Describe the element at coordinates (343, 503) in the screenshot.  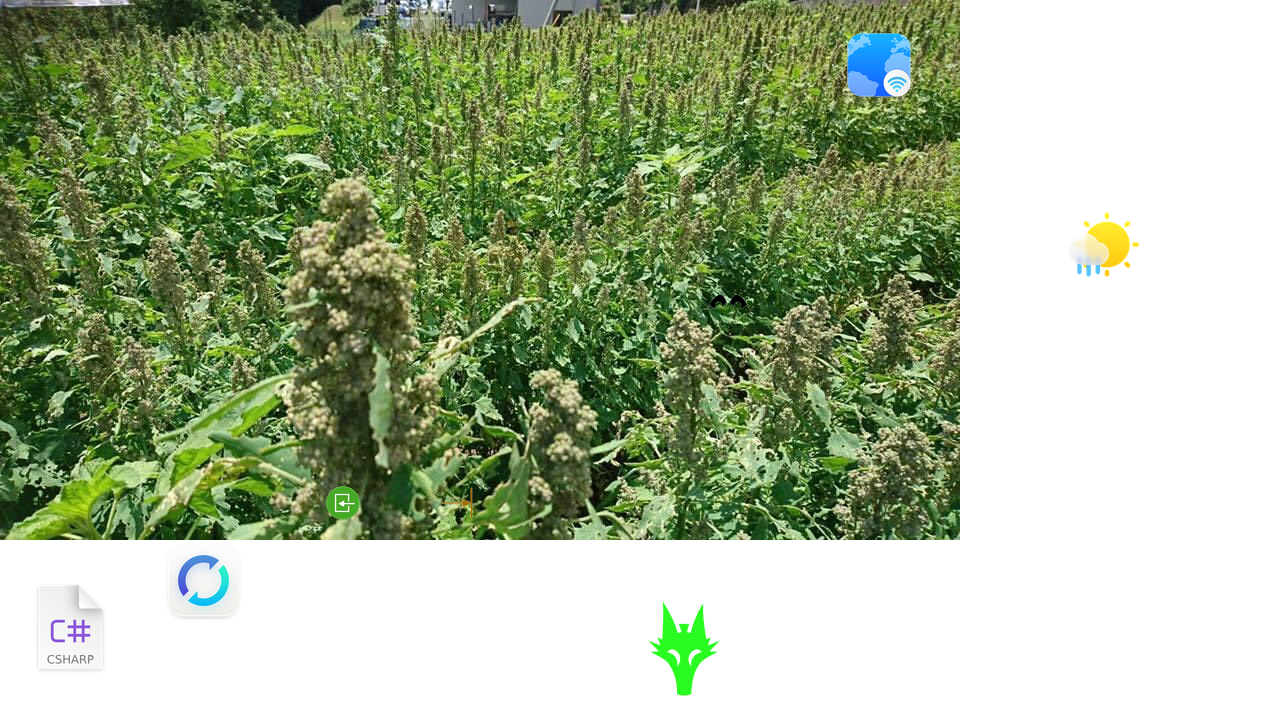
I see `log out of the current user session` at that location.